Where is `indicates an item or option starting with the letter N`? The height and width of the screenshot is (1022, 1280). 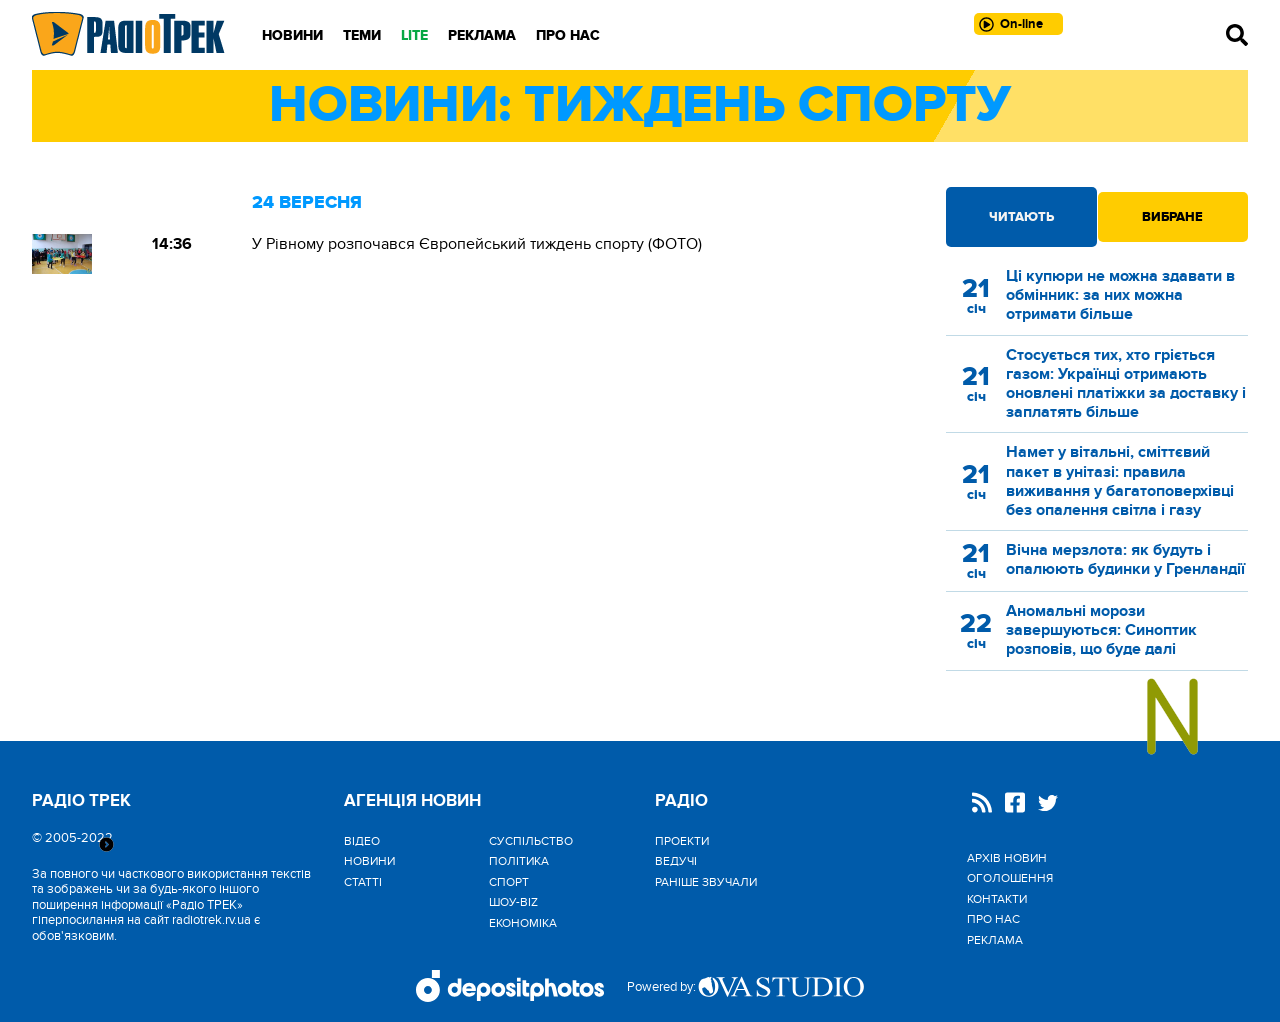 indicates an item or option starting with the letter N is located at coordinates (1172, 716).